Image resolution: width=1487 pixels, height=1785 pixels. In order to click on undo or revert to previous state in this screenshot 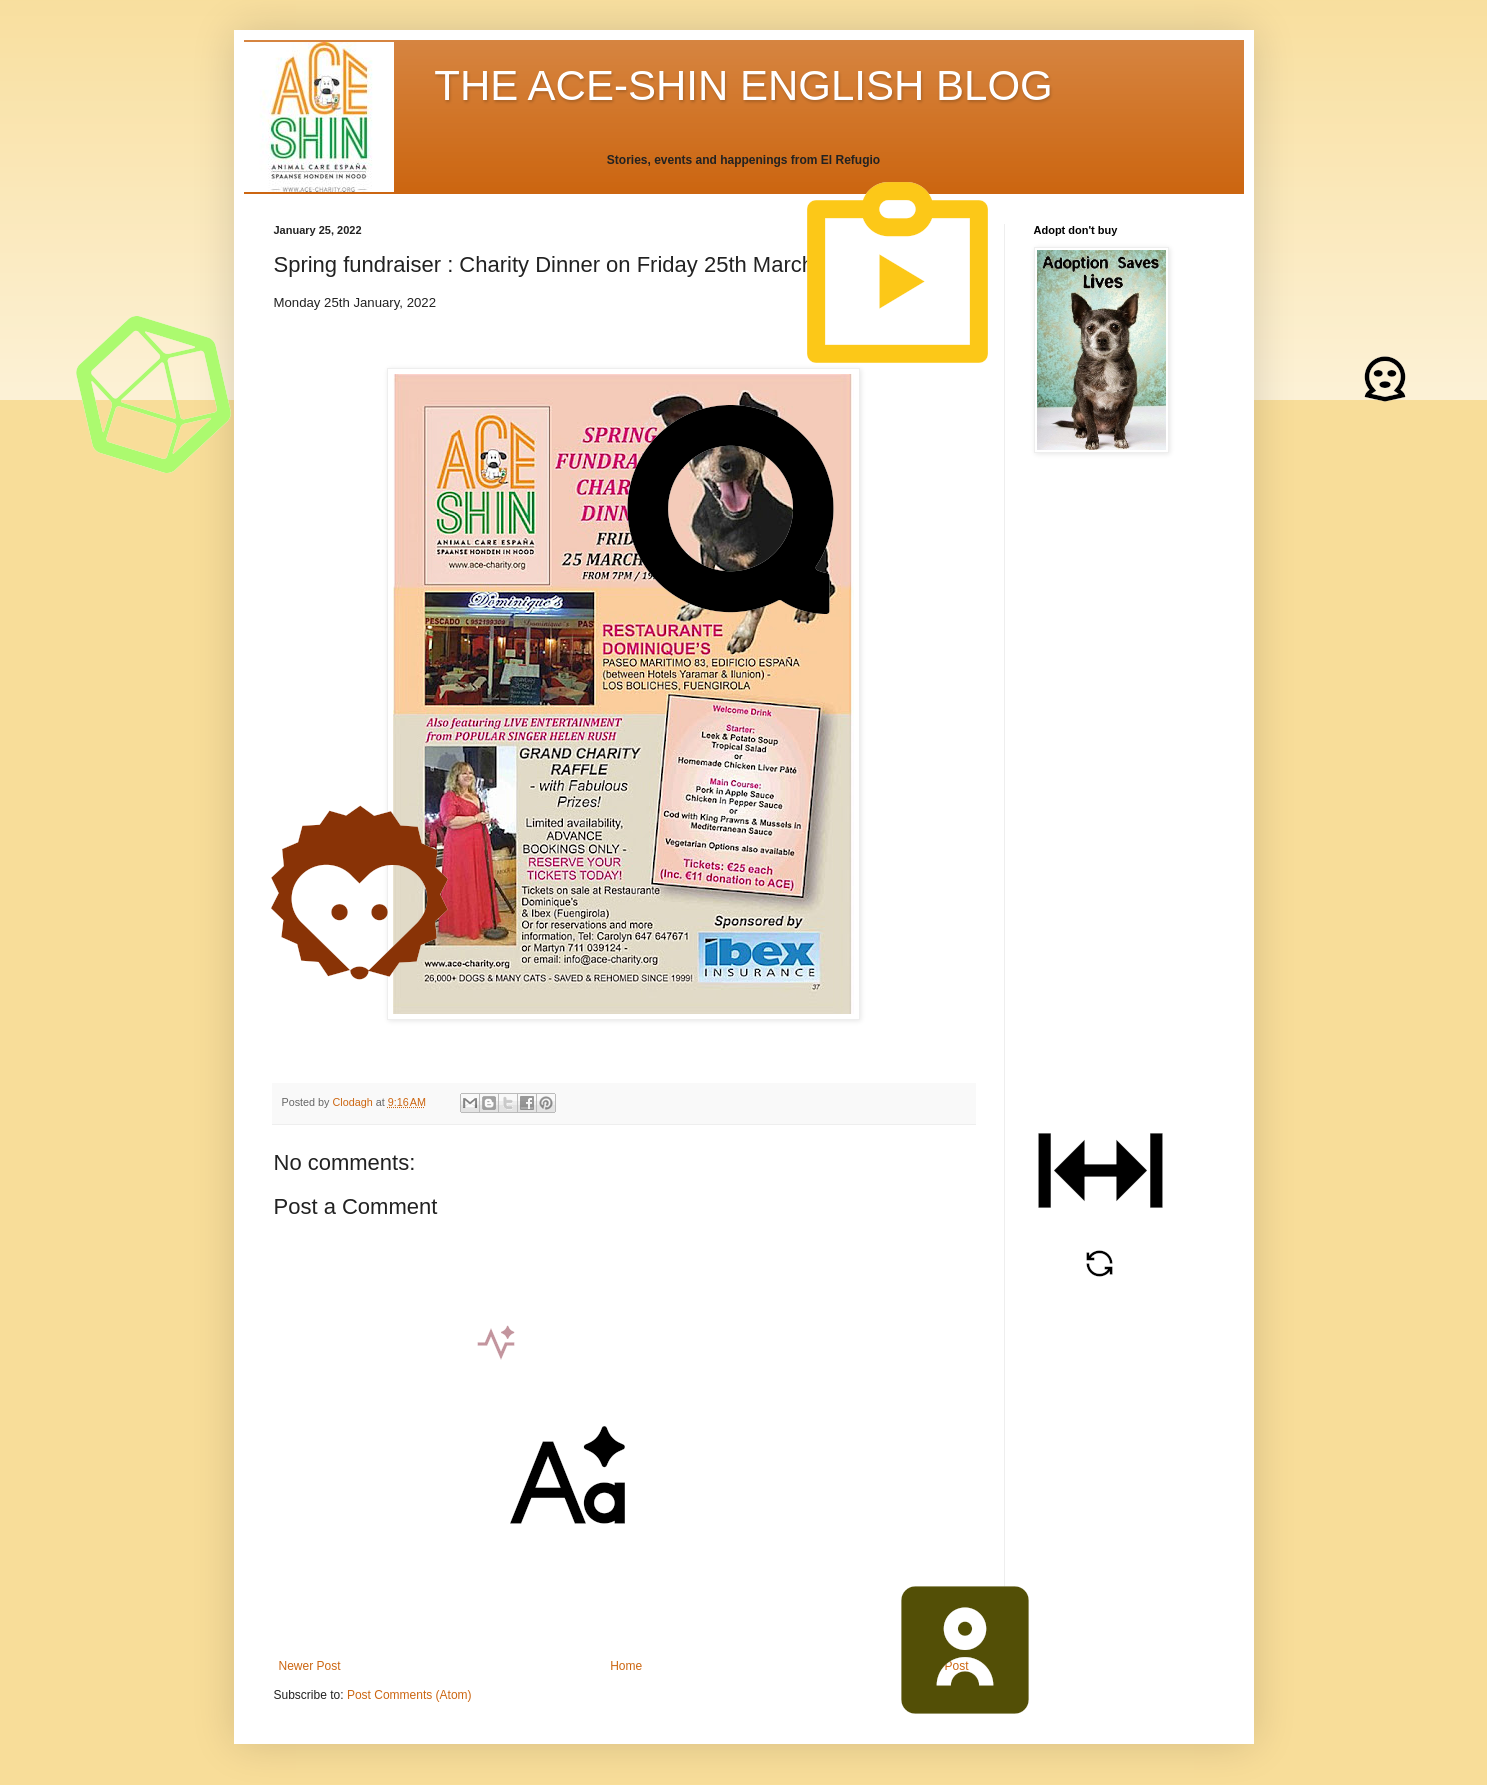, I will do `click(1099, 1263)`.